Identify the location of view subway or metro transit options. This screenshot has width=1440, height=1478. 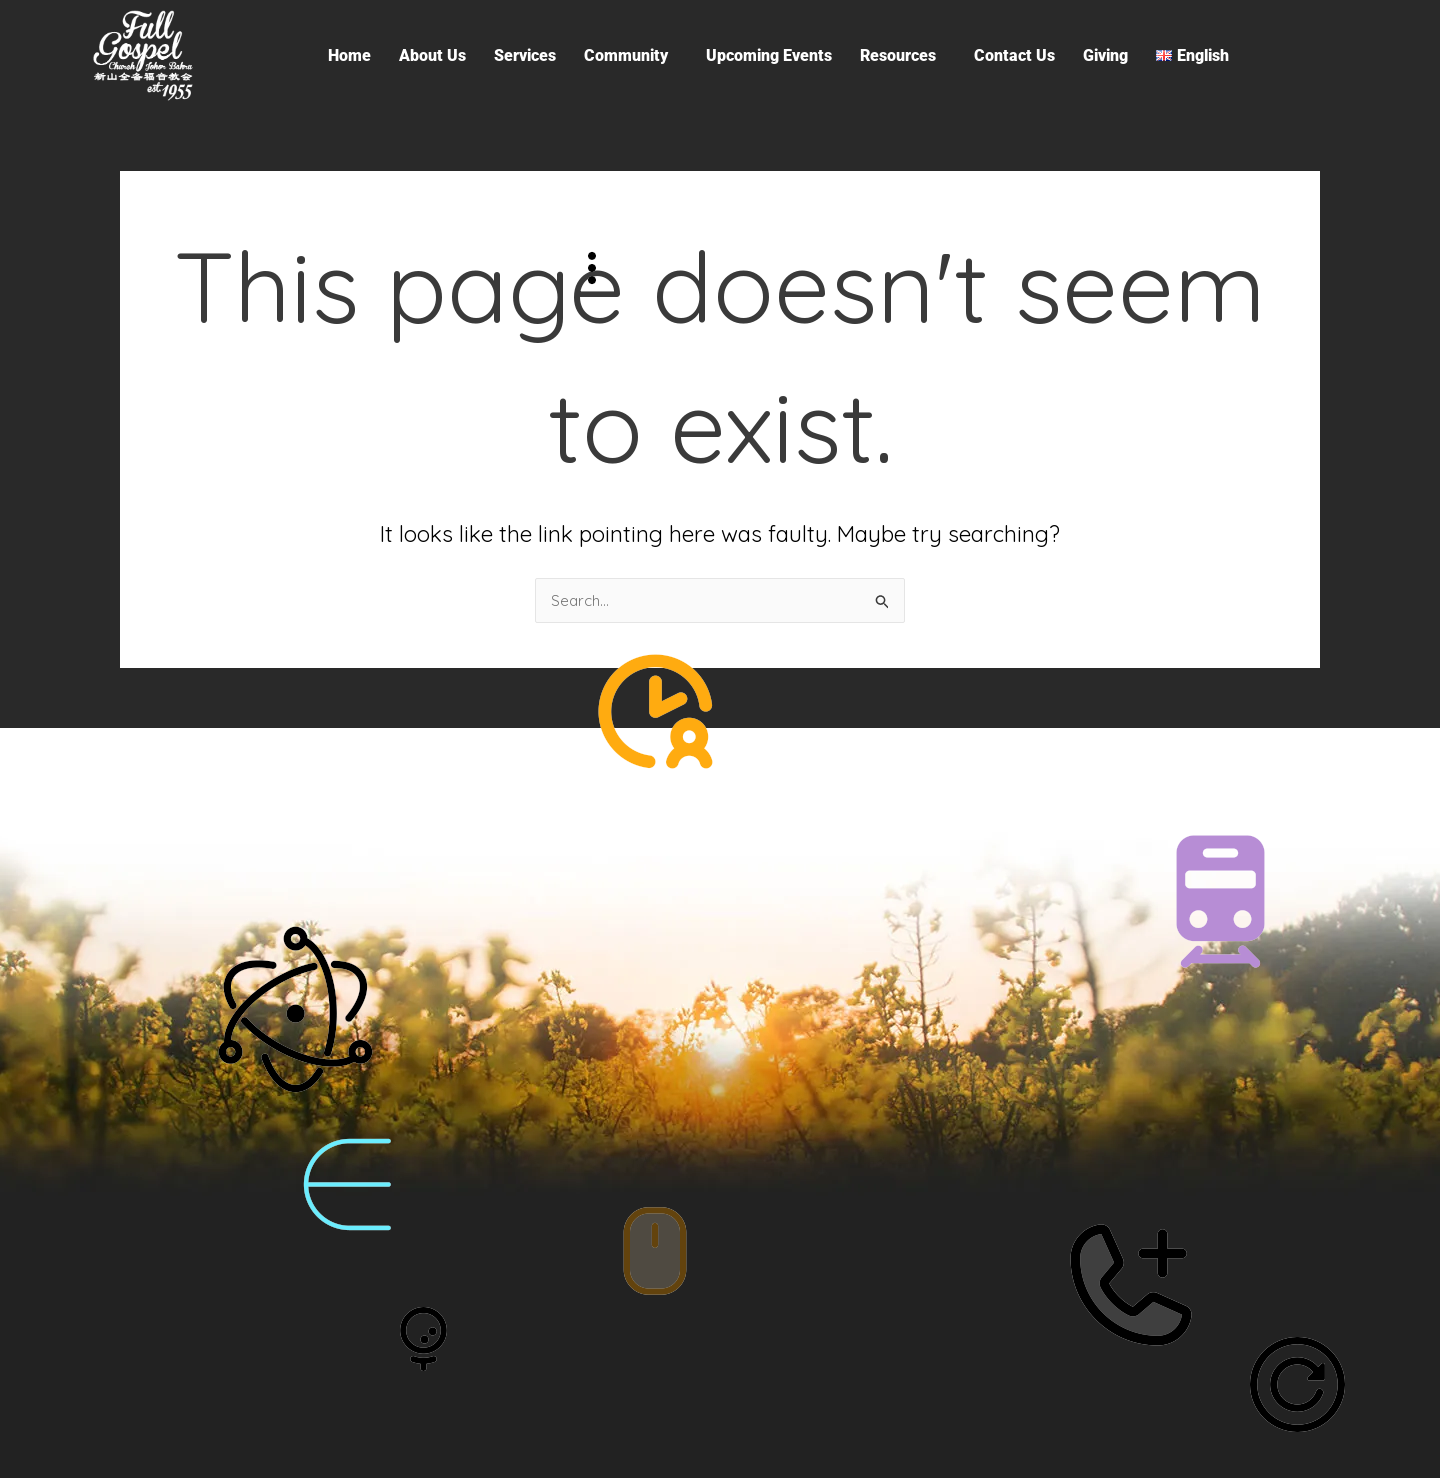
(1220, 901).